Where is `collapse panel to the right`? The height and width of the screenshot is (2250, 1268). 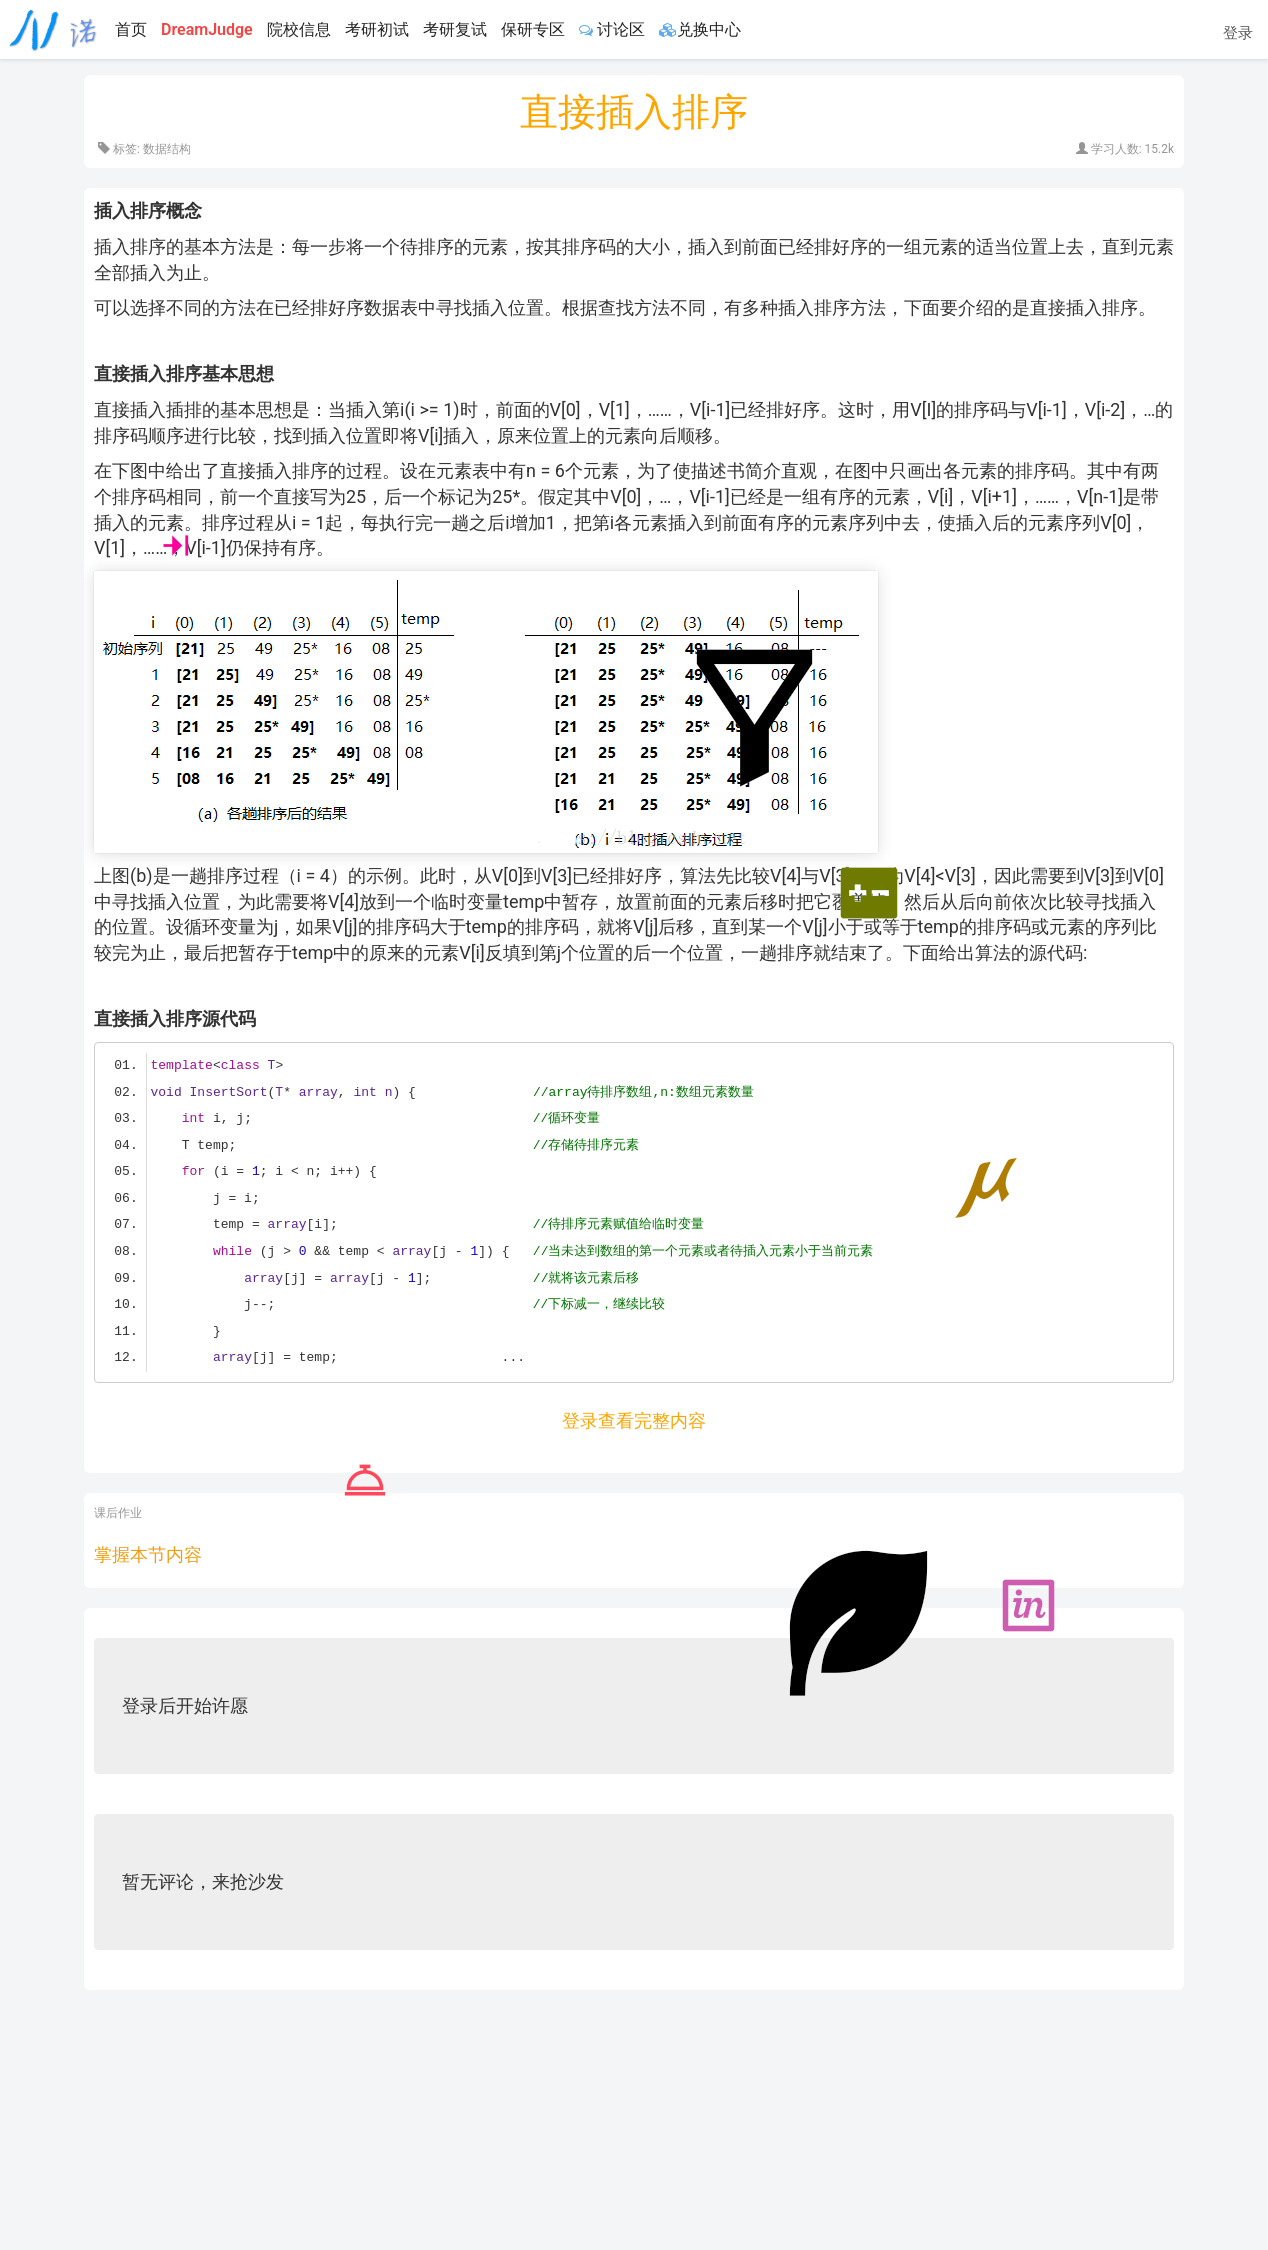
collapse panel to the right is located at coordinates (176, 545).